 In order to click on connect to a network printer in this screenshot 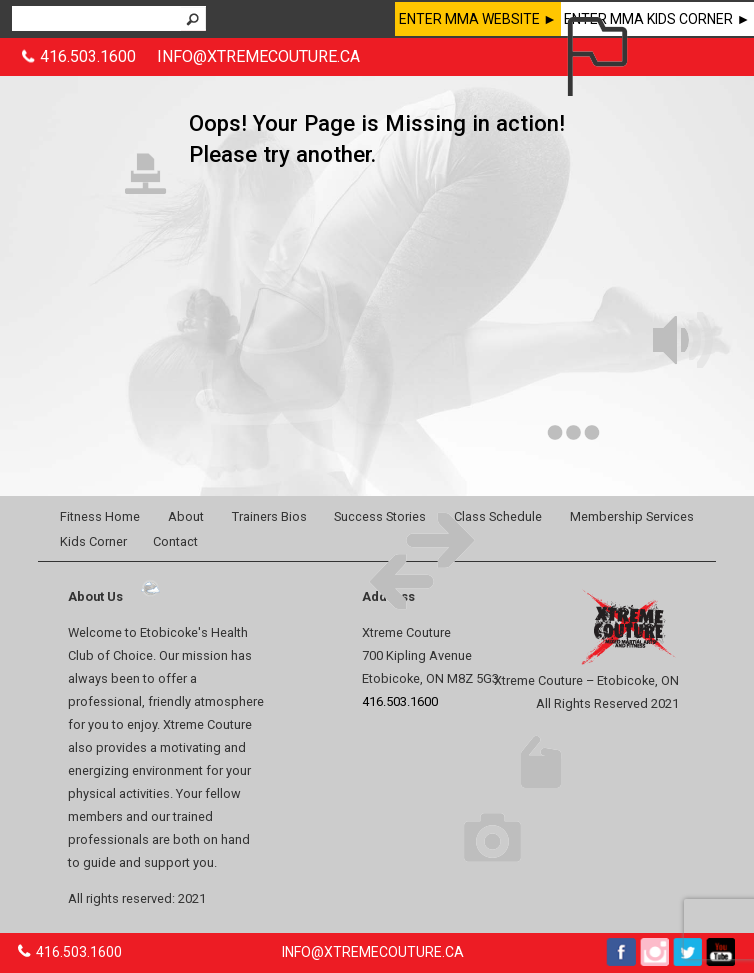, I will do `click(148, 170)`.